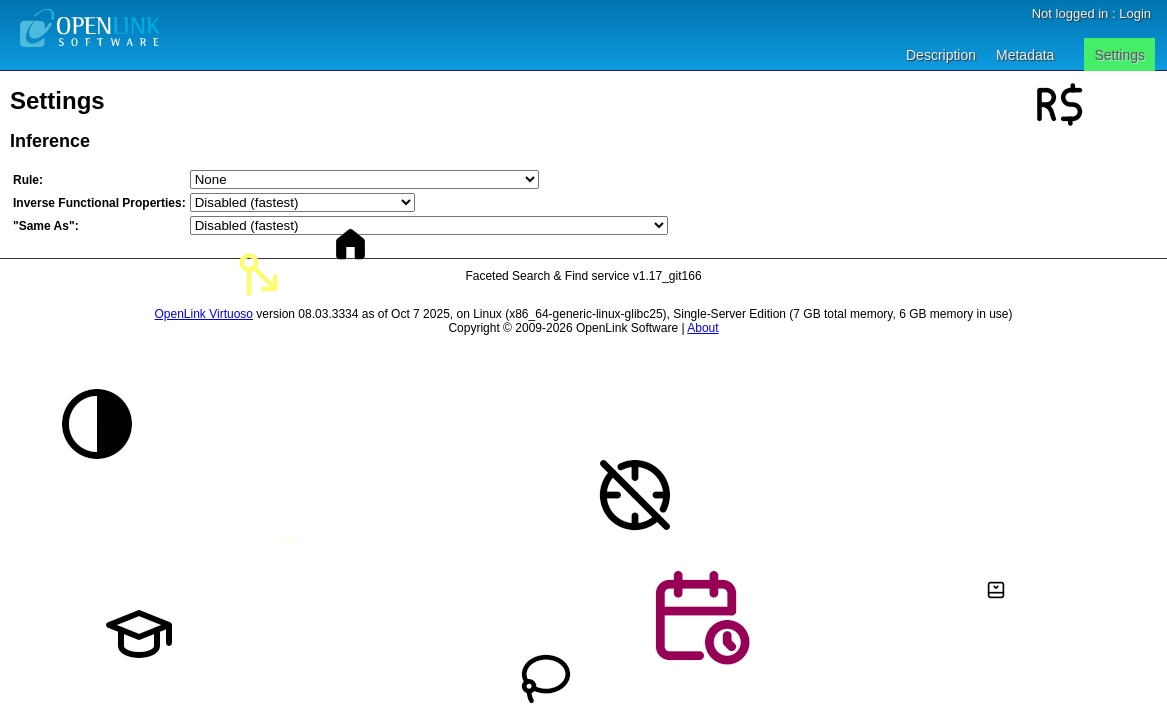 Image resolution: width=1167 pixels, height=720 pixels. What do you see at coordinates (97, 424) in the screenshot?
I see `adjust screen brightness` at bounding box center [97, 424].